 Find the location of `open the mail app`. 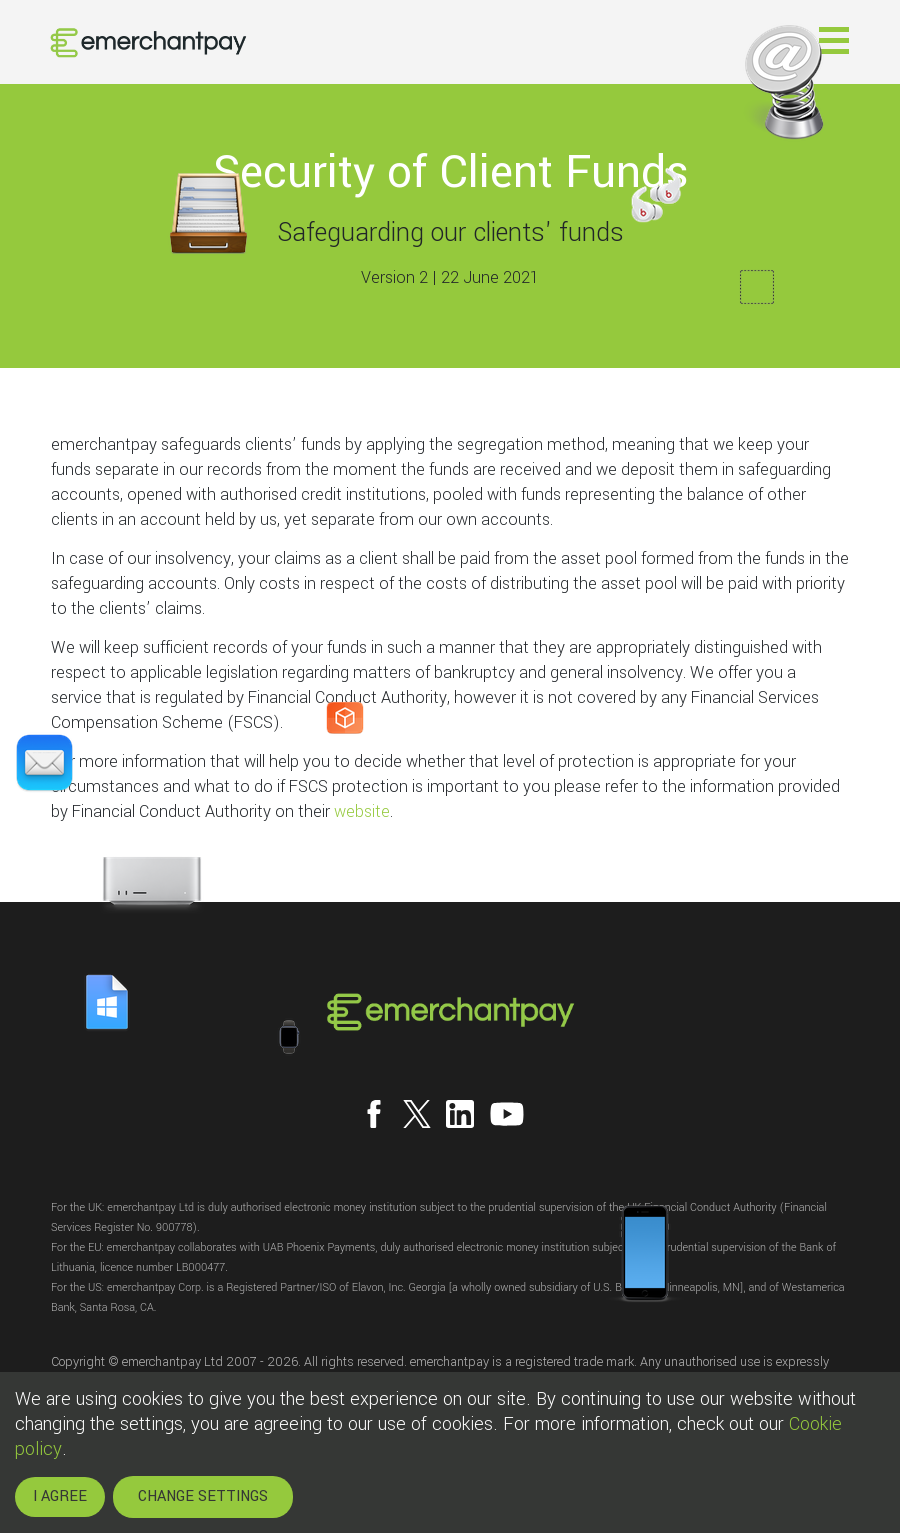

open the mail app is located at coordinates (44, 762).